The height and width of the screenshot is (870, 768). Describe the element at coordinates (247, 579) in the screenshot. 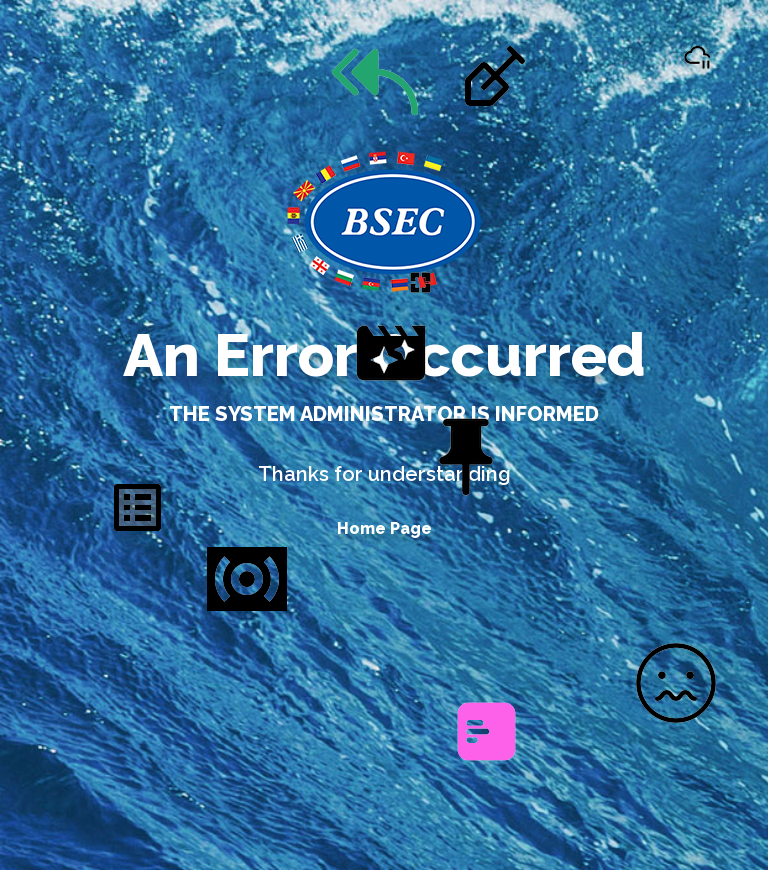

I see `enable surround sound audio output` at that location.